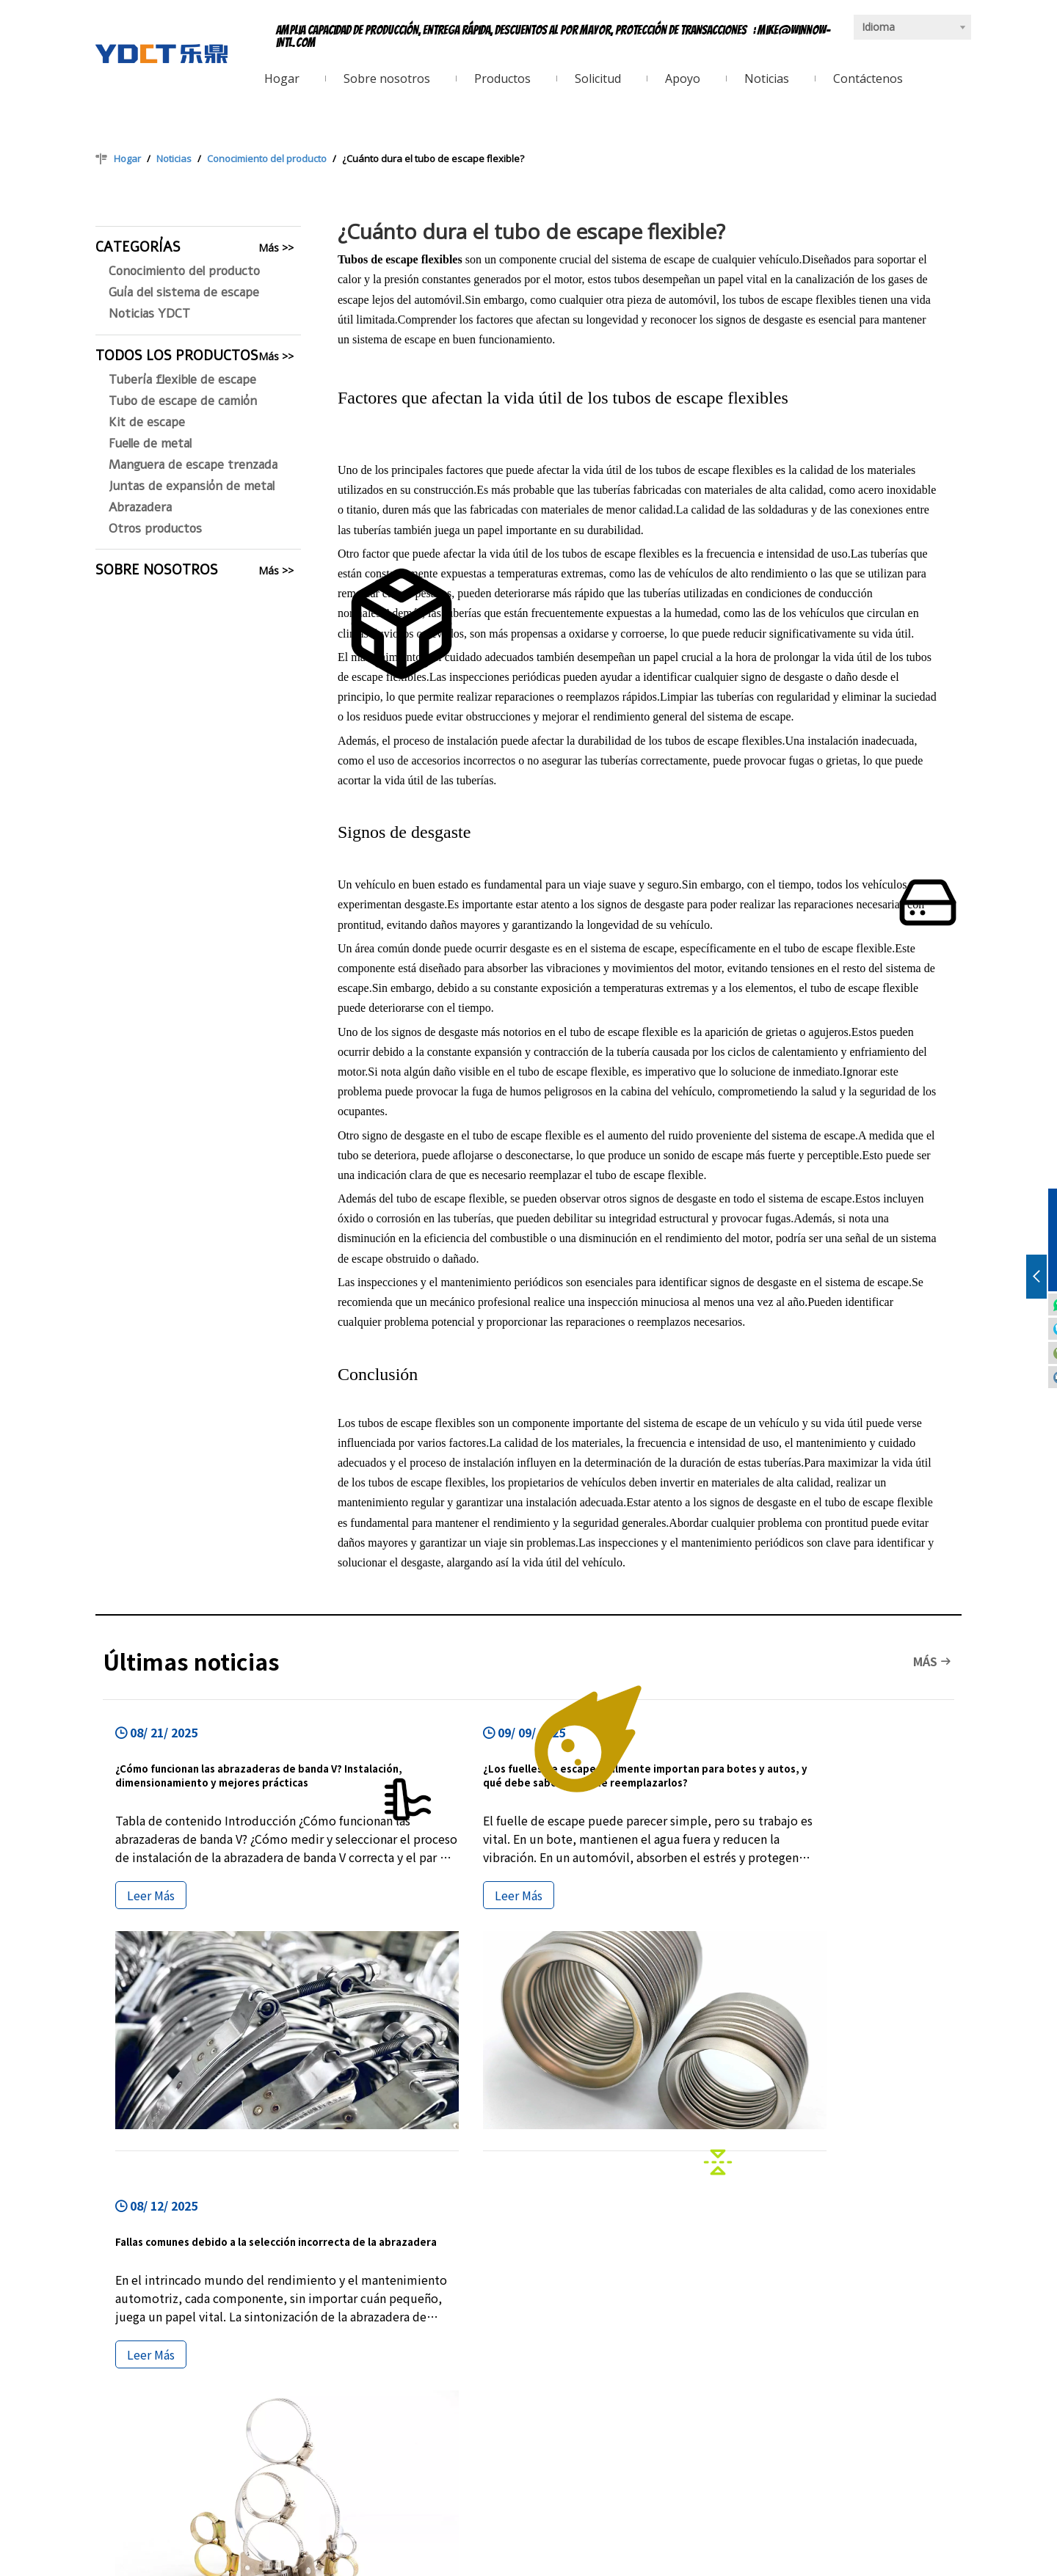  What do you see at coordinates (407, 1799) in the screenshot?
I see `water dam or reservoir infrastructure` at bounding box center [407, 1799].